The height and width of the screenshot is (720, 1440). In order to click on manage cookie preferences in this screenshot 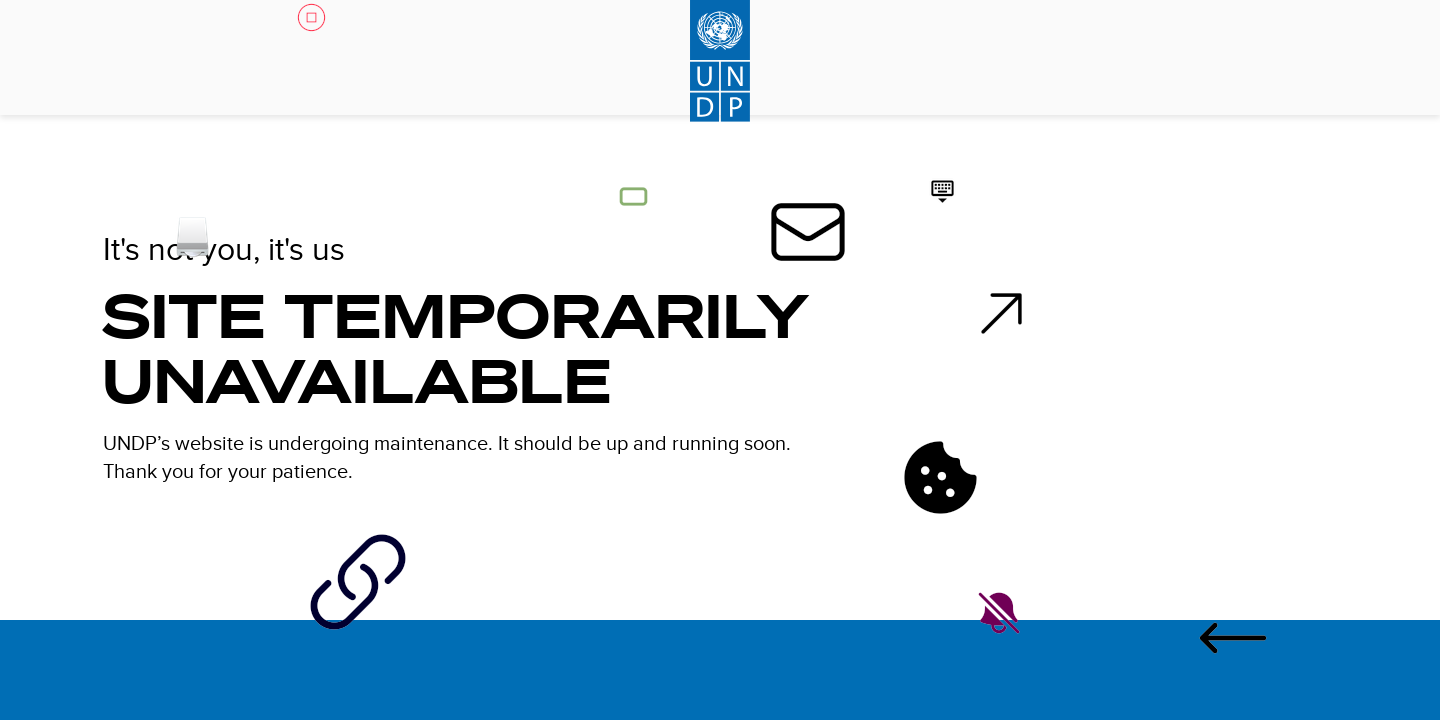, I will do `click(940, 477)`.